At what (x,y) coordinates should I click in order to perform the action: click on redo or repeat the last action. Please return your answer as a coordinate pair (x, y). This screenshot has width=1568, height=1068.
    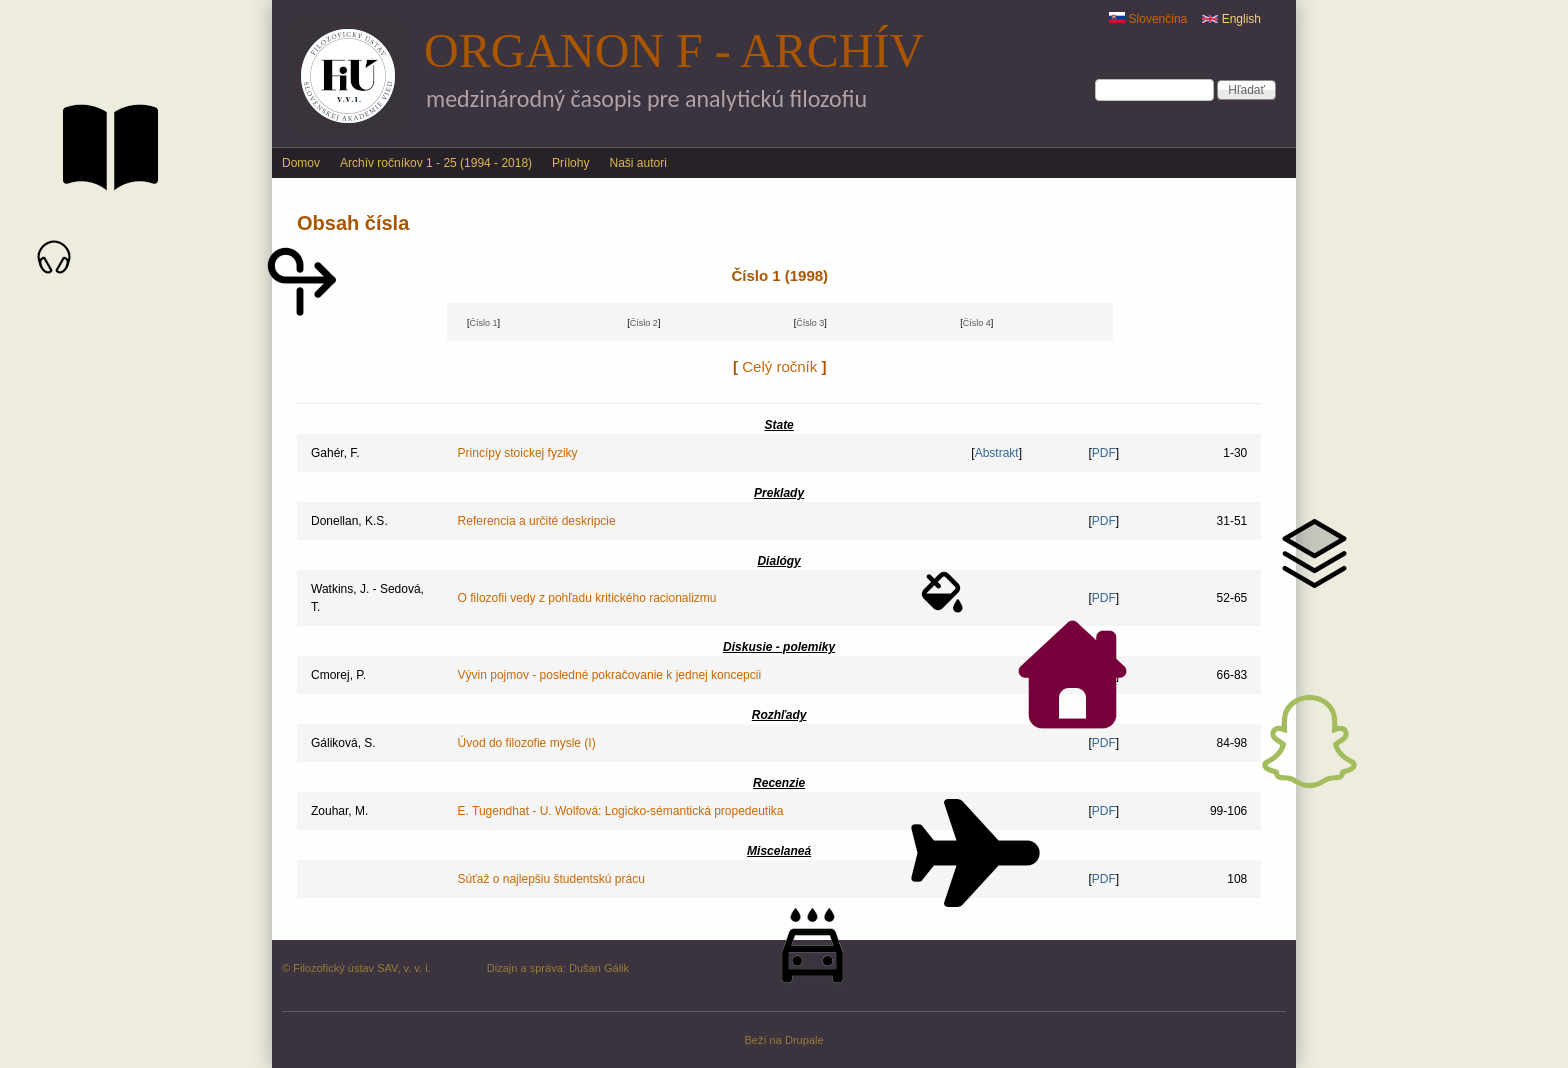
    Looking at the image, I should click on (300, 280).